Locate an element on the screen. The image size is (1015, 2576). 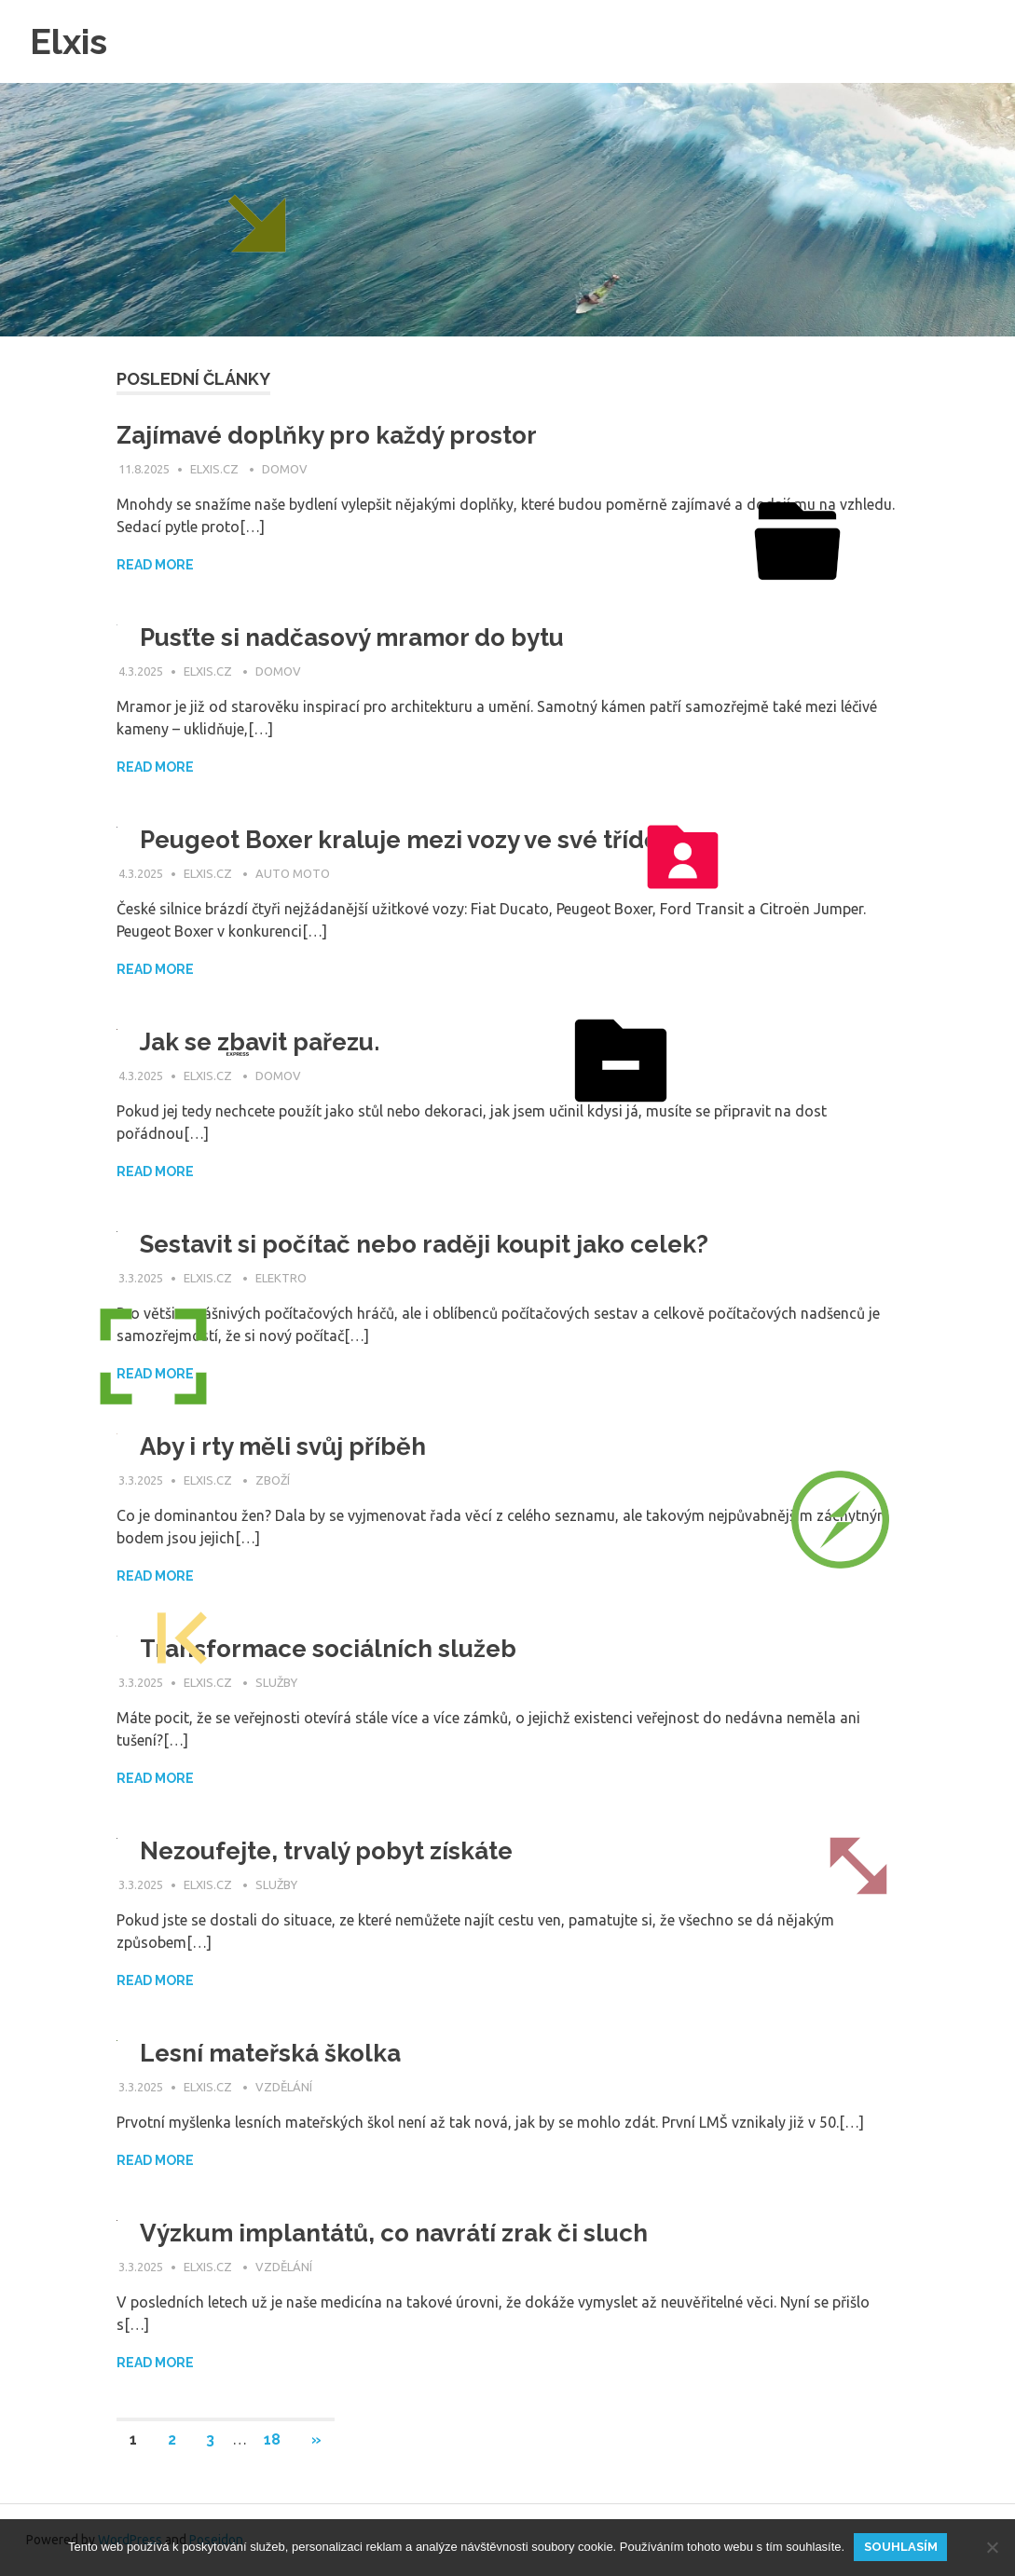
expand content diagonally is located at coordinates (858, 1866).